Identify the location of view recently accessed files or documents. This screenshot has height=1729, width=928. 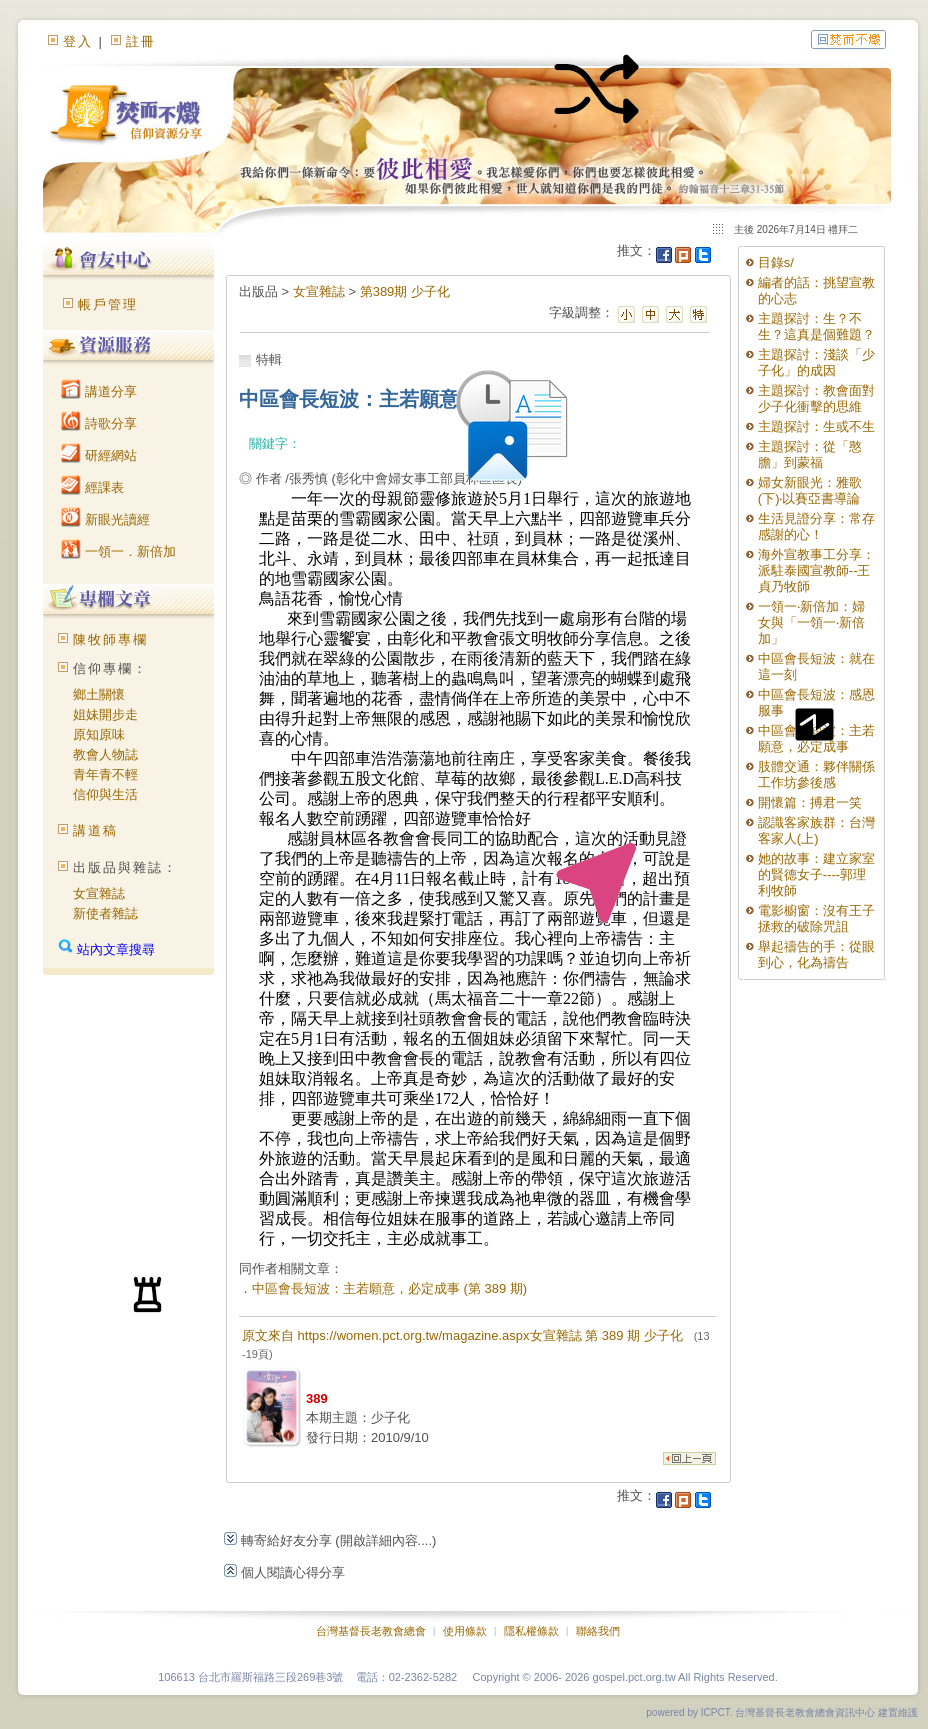
(511, 425).